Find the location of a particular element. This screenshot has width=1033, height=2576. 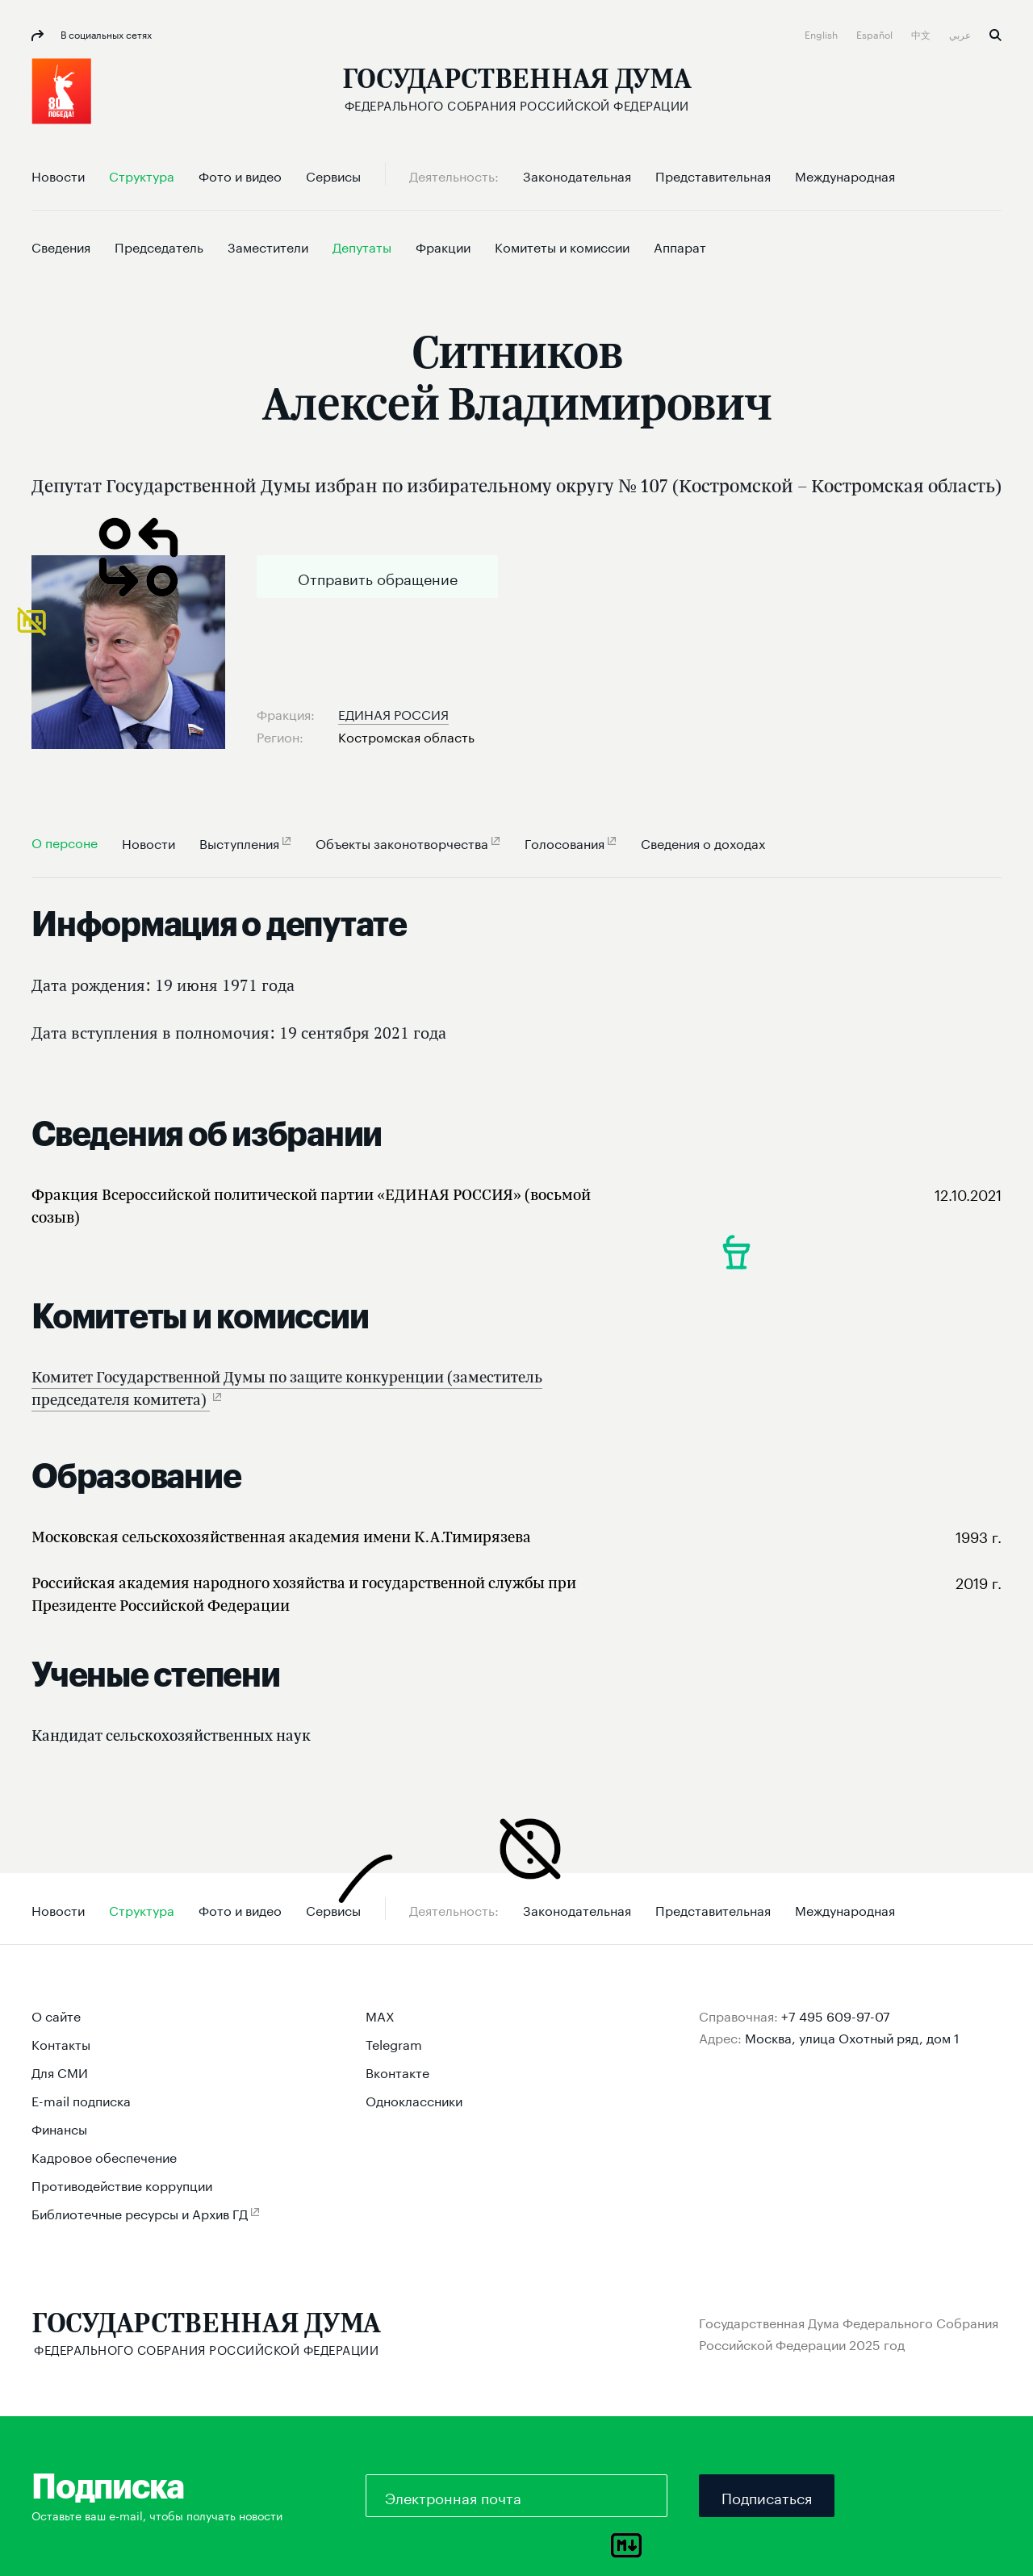

view speaker or presentation podium is located at coordinates (736, 1252).